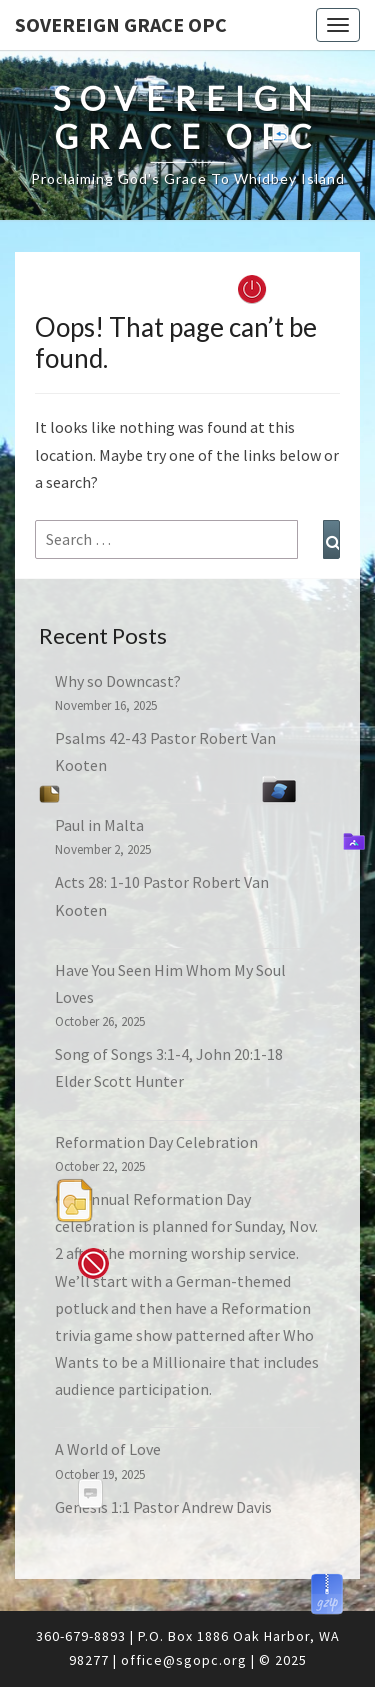  I want to click on delete selected item, so click(93, 1263).